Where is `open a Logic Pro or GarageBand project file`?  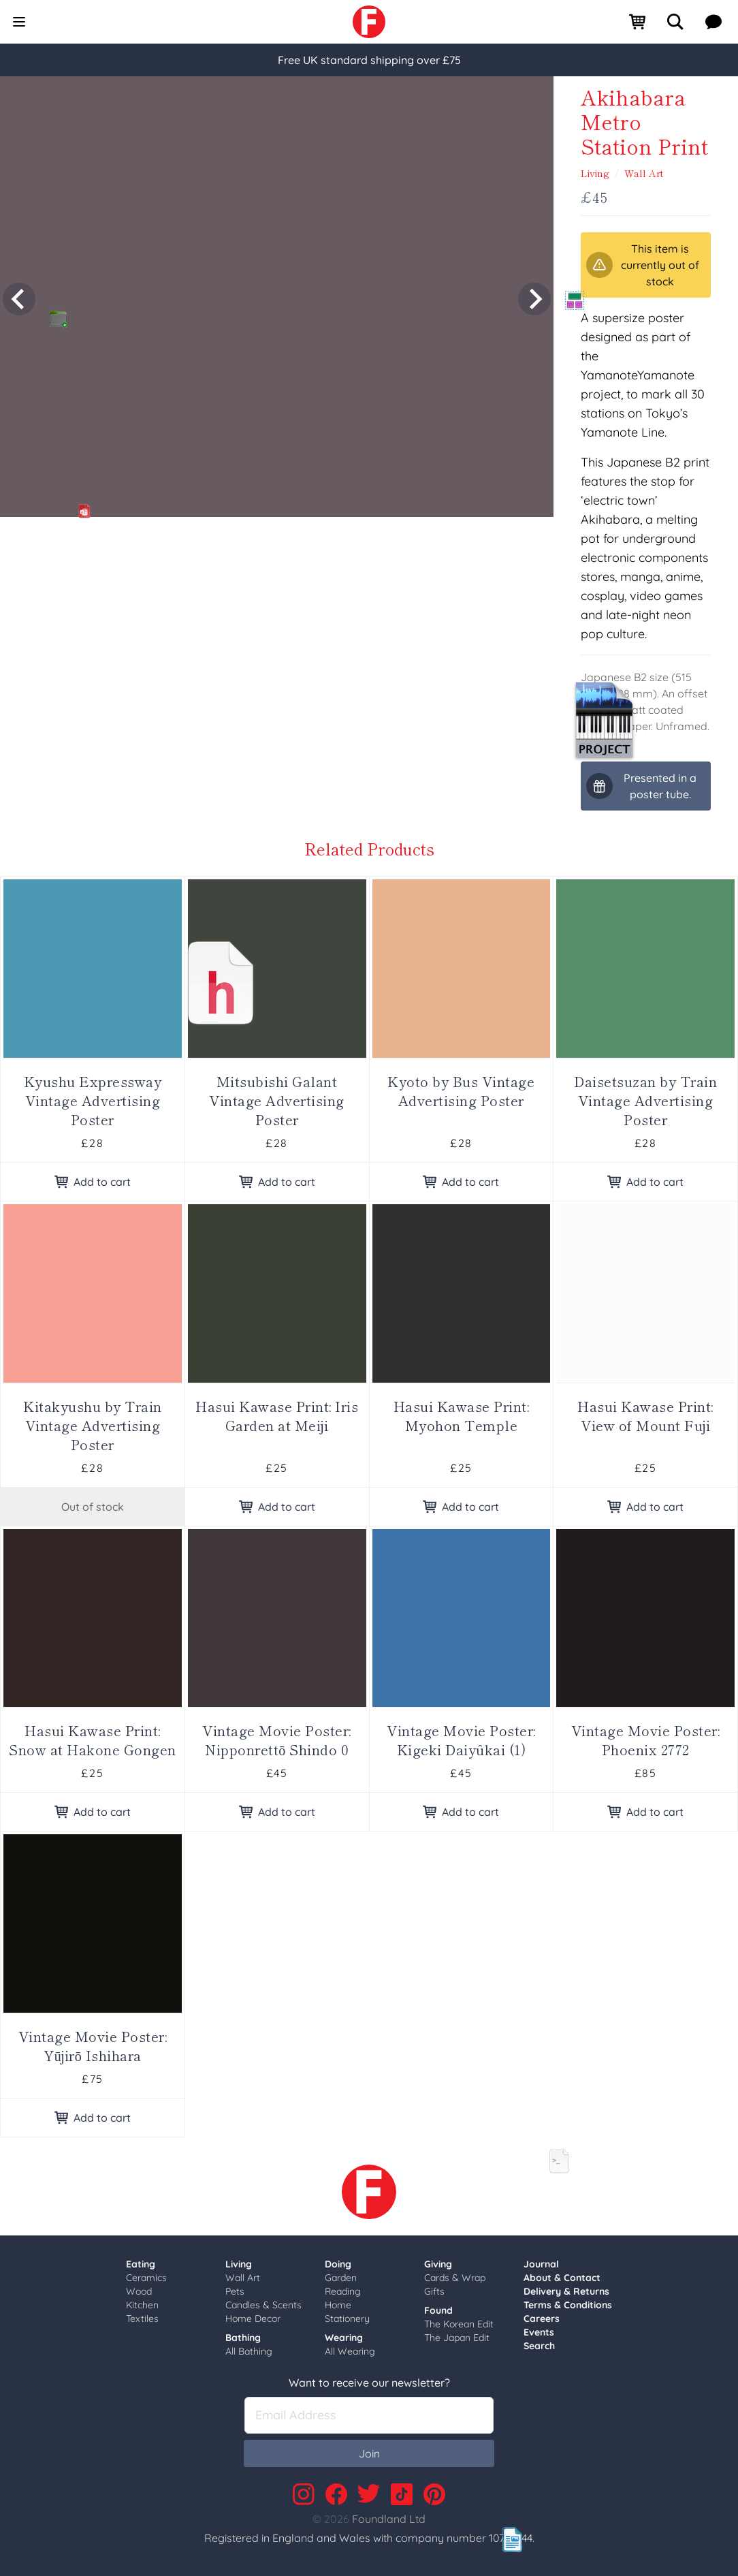 open a Logic Pro or GarageBand project file is located at coordinates (604, 721).